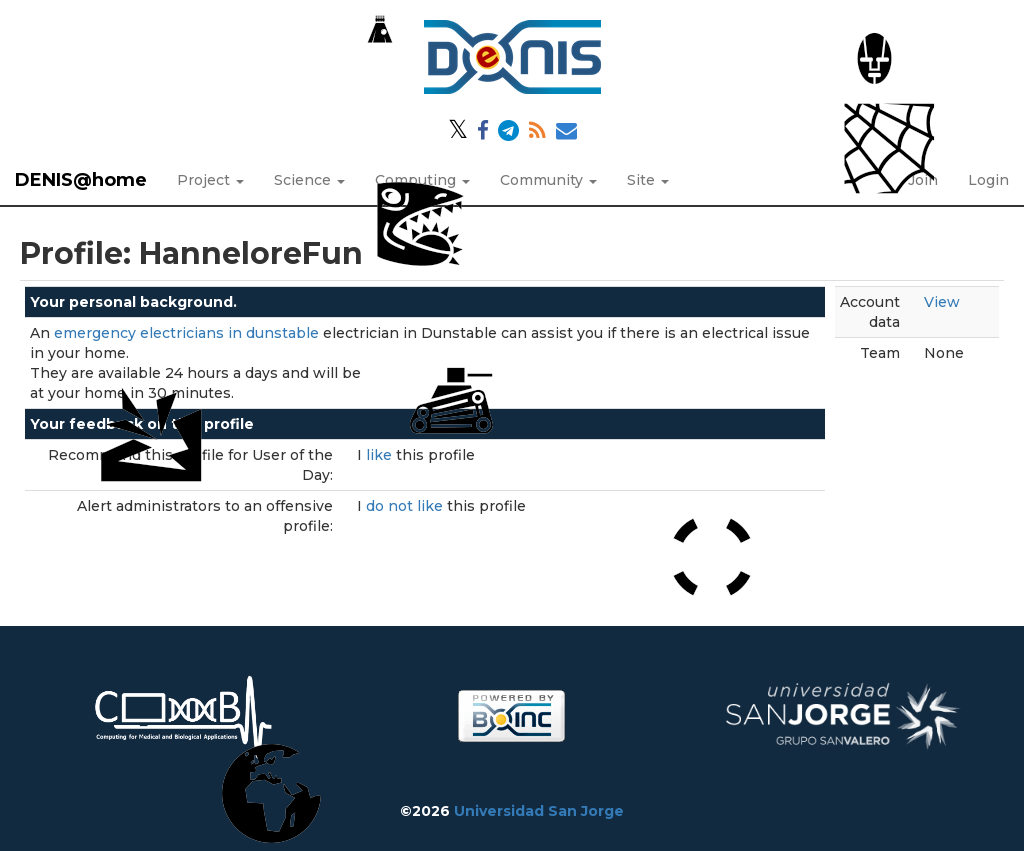  I want to click on tap to select an item or target, so click(712, 557).